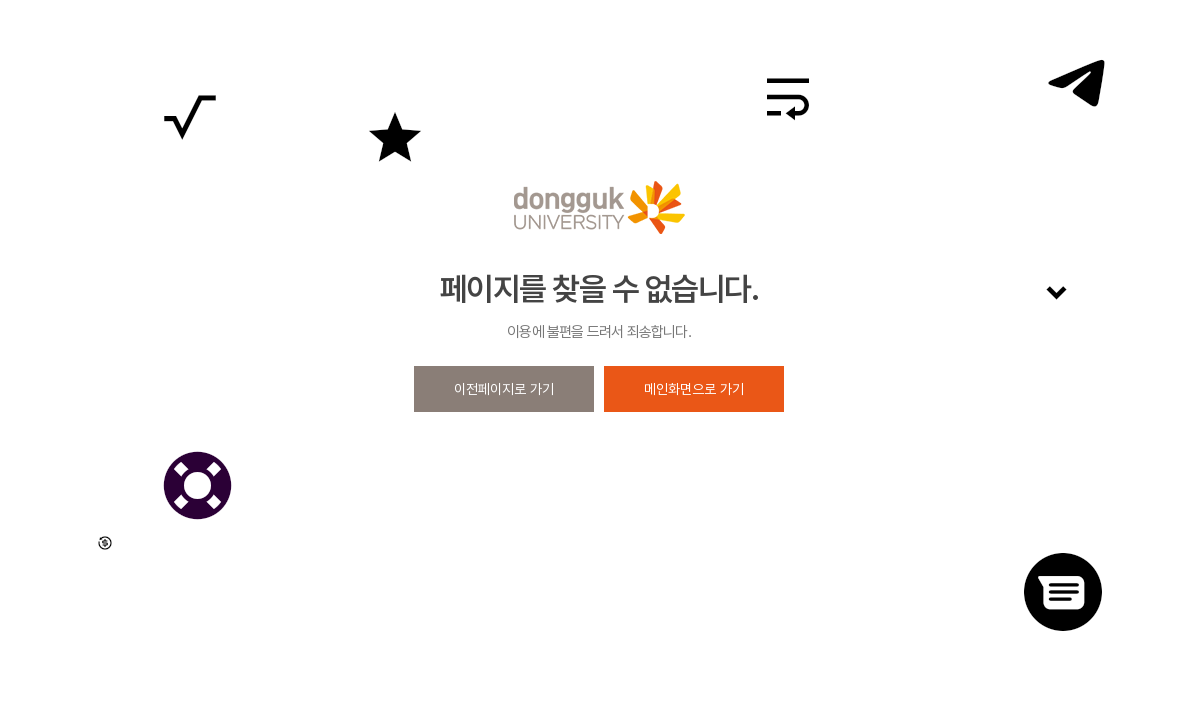  I want to click on open telegram messaging app, so click(1080, 80).